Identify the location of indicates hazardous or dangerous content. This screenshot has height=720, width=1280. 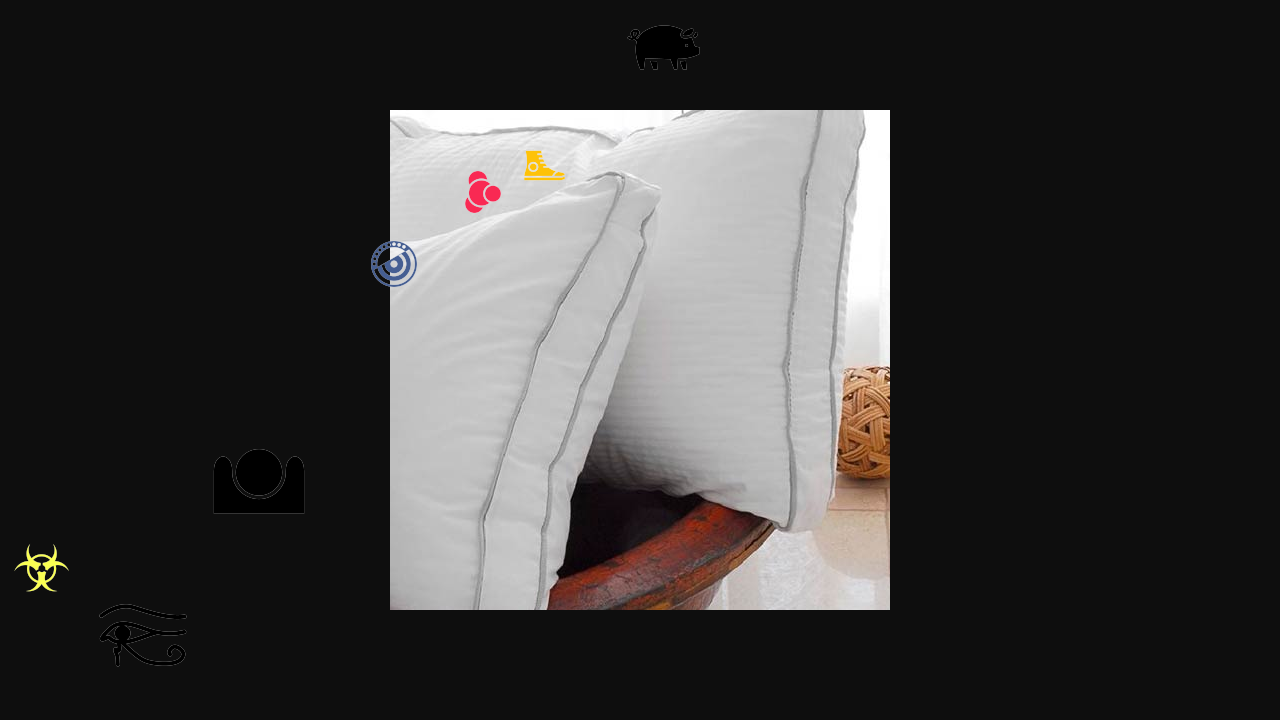
(41, 568).